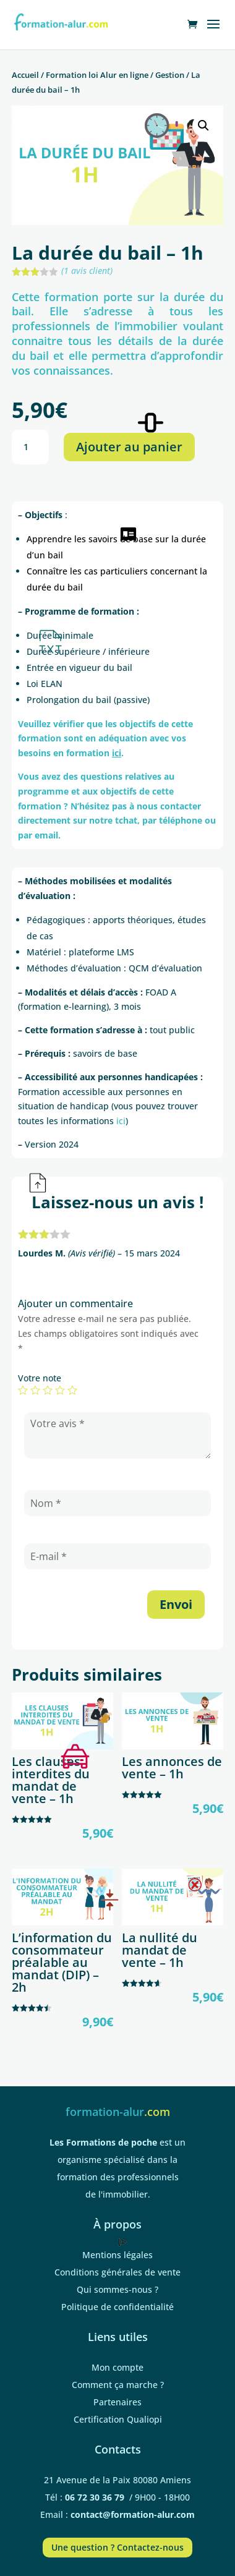 The image size is (235, 2576). What do you see at coordinates (128, 534) in the screenshot?
I see `view news articles or press clippings` at bounding box center [128, 534].